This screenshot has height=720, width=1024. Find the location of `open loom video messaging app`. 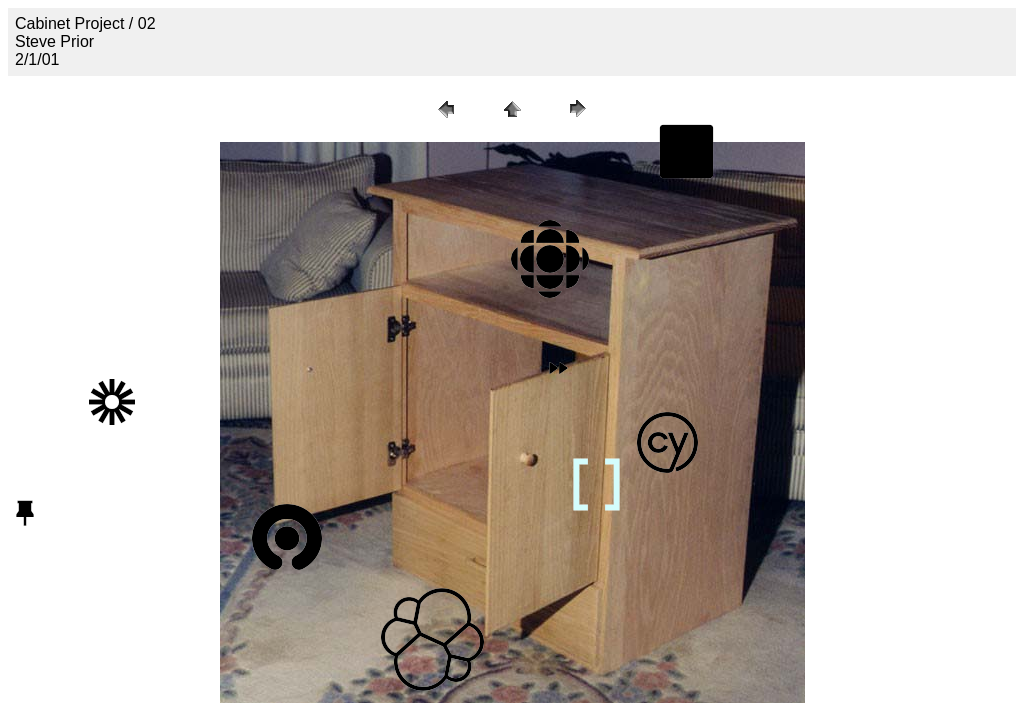

open loom video messaging app is located at coordinates (112, 402).